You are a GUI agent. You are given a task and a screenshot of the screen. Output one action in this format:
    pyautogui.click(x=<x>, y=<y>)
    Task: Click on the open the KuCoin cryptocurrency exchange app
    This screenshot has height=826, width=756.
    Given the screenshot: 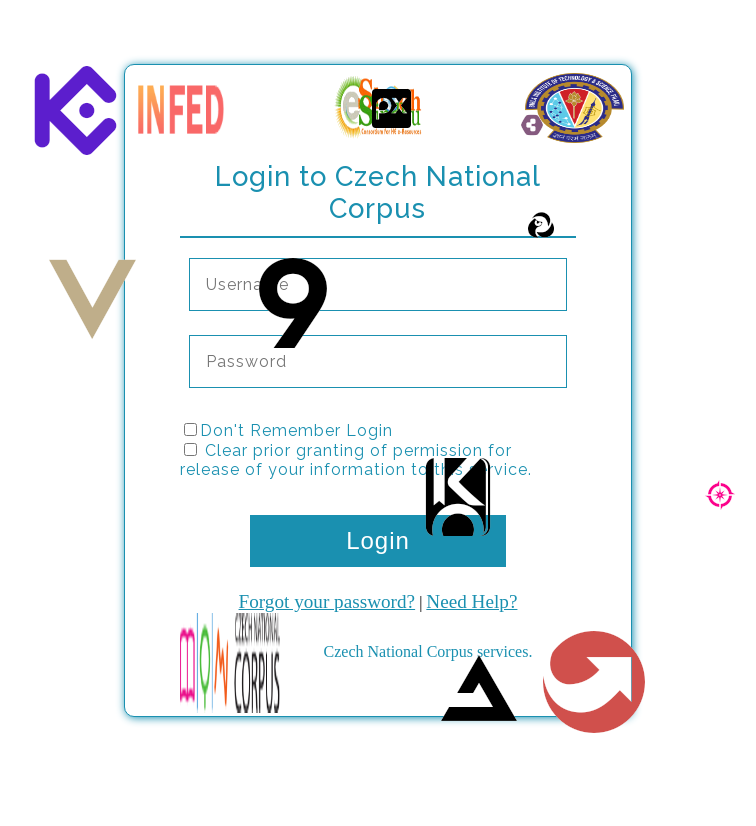 What is the action you would take?
    pyautogui.click(x=75, y=110)
    